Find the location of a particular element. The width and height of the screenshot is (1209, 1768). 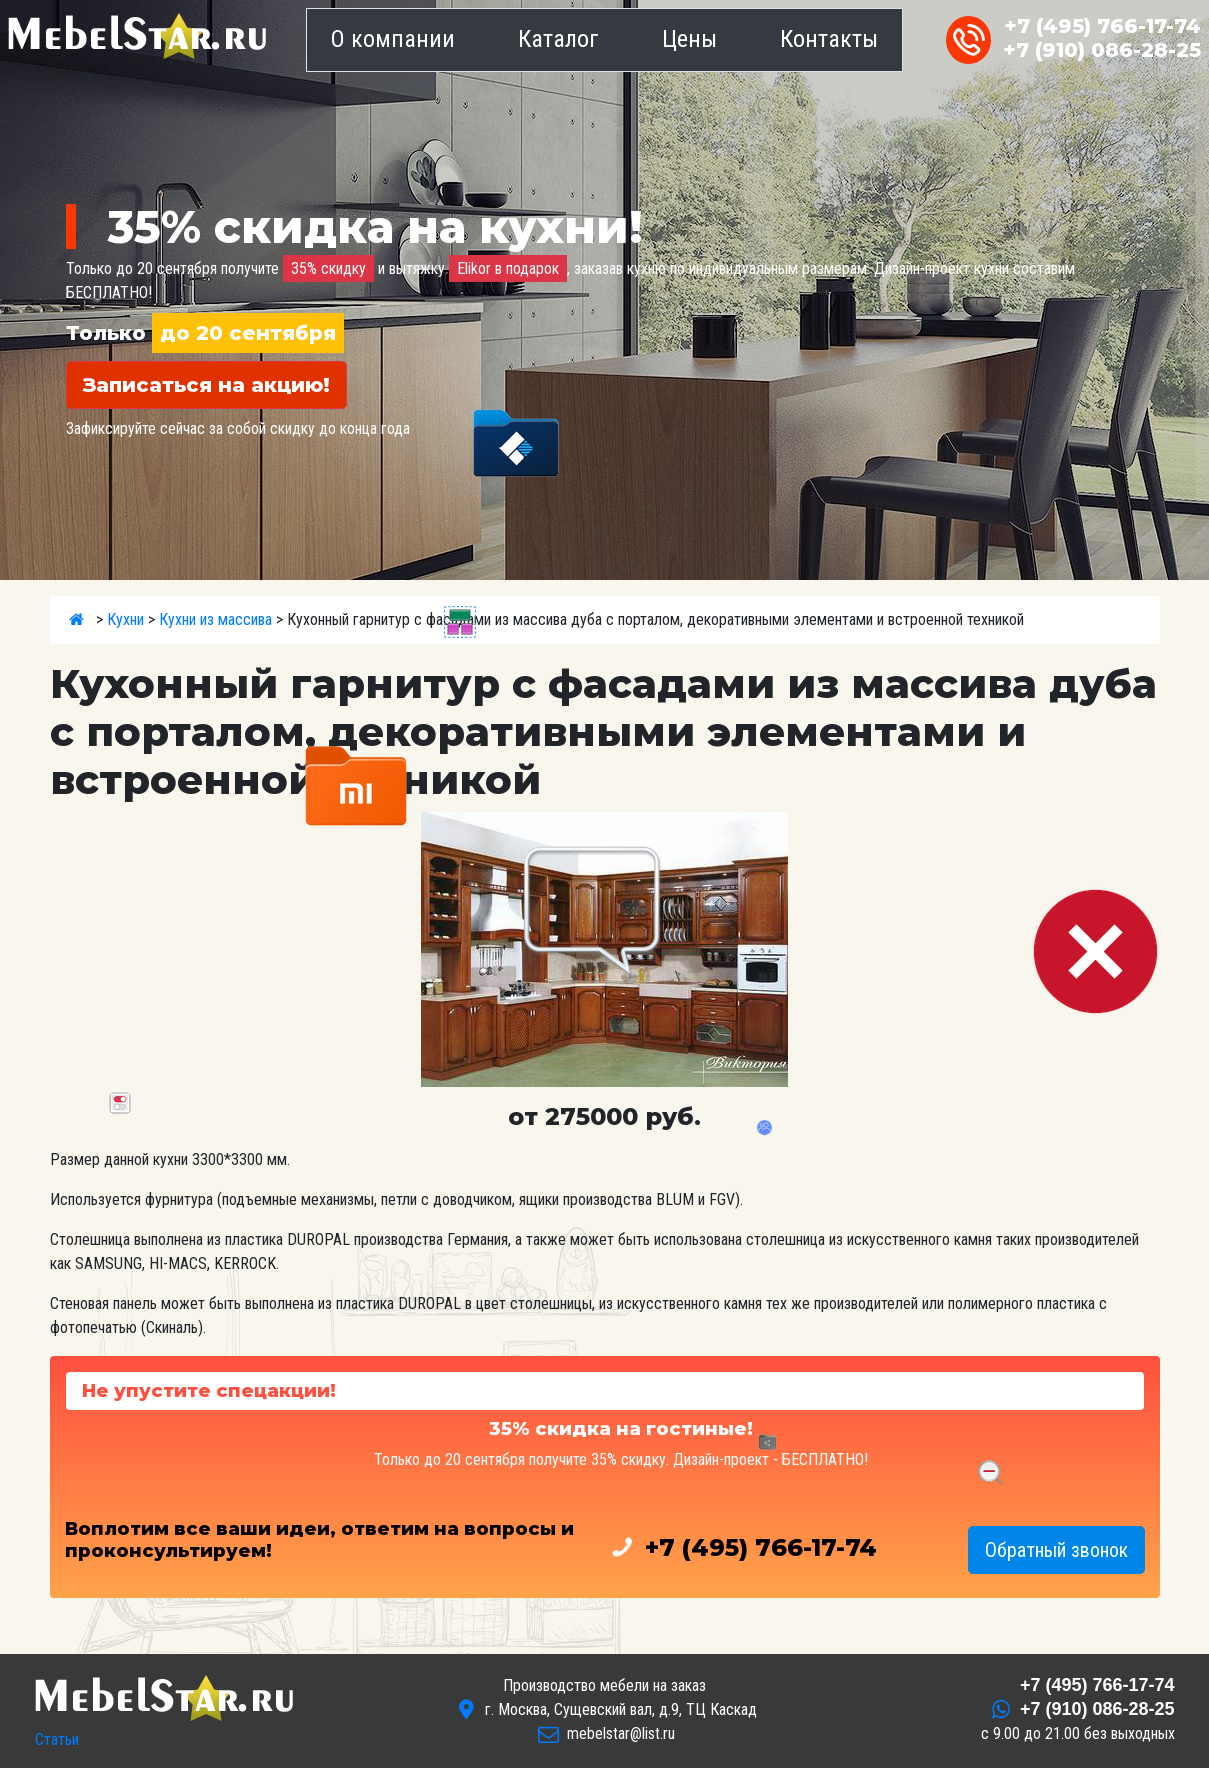

open public shared folder is located at coordinates (767, 1441).